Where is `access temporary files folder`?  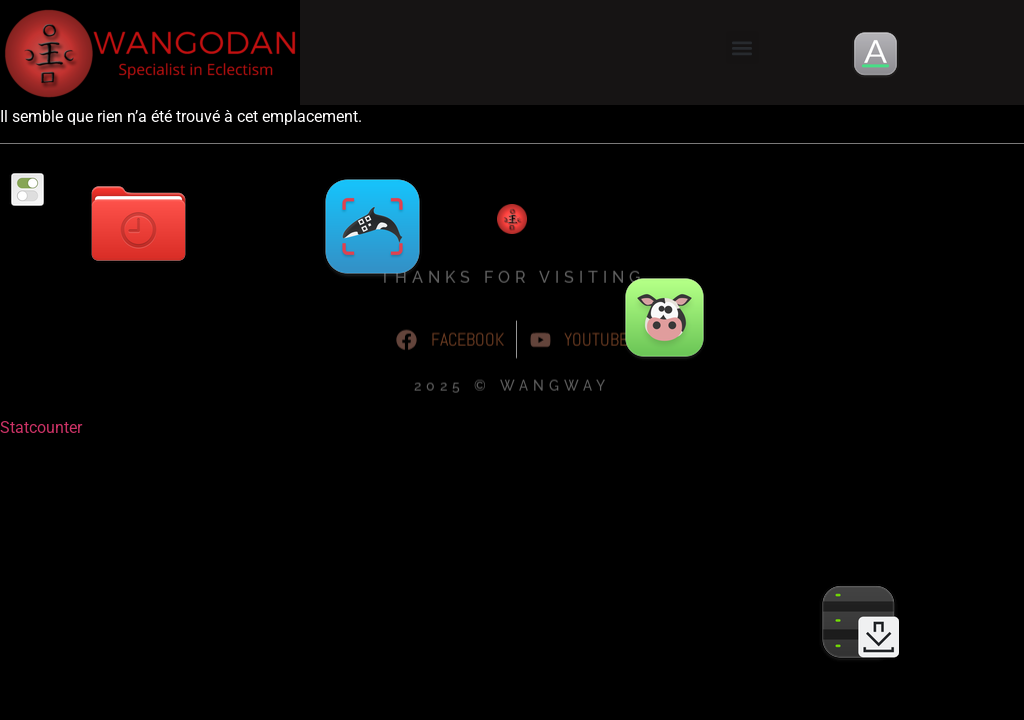
access temporary files folder is located at coordinates (138, 223).